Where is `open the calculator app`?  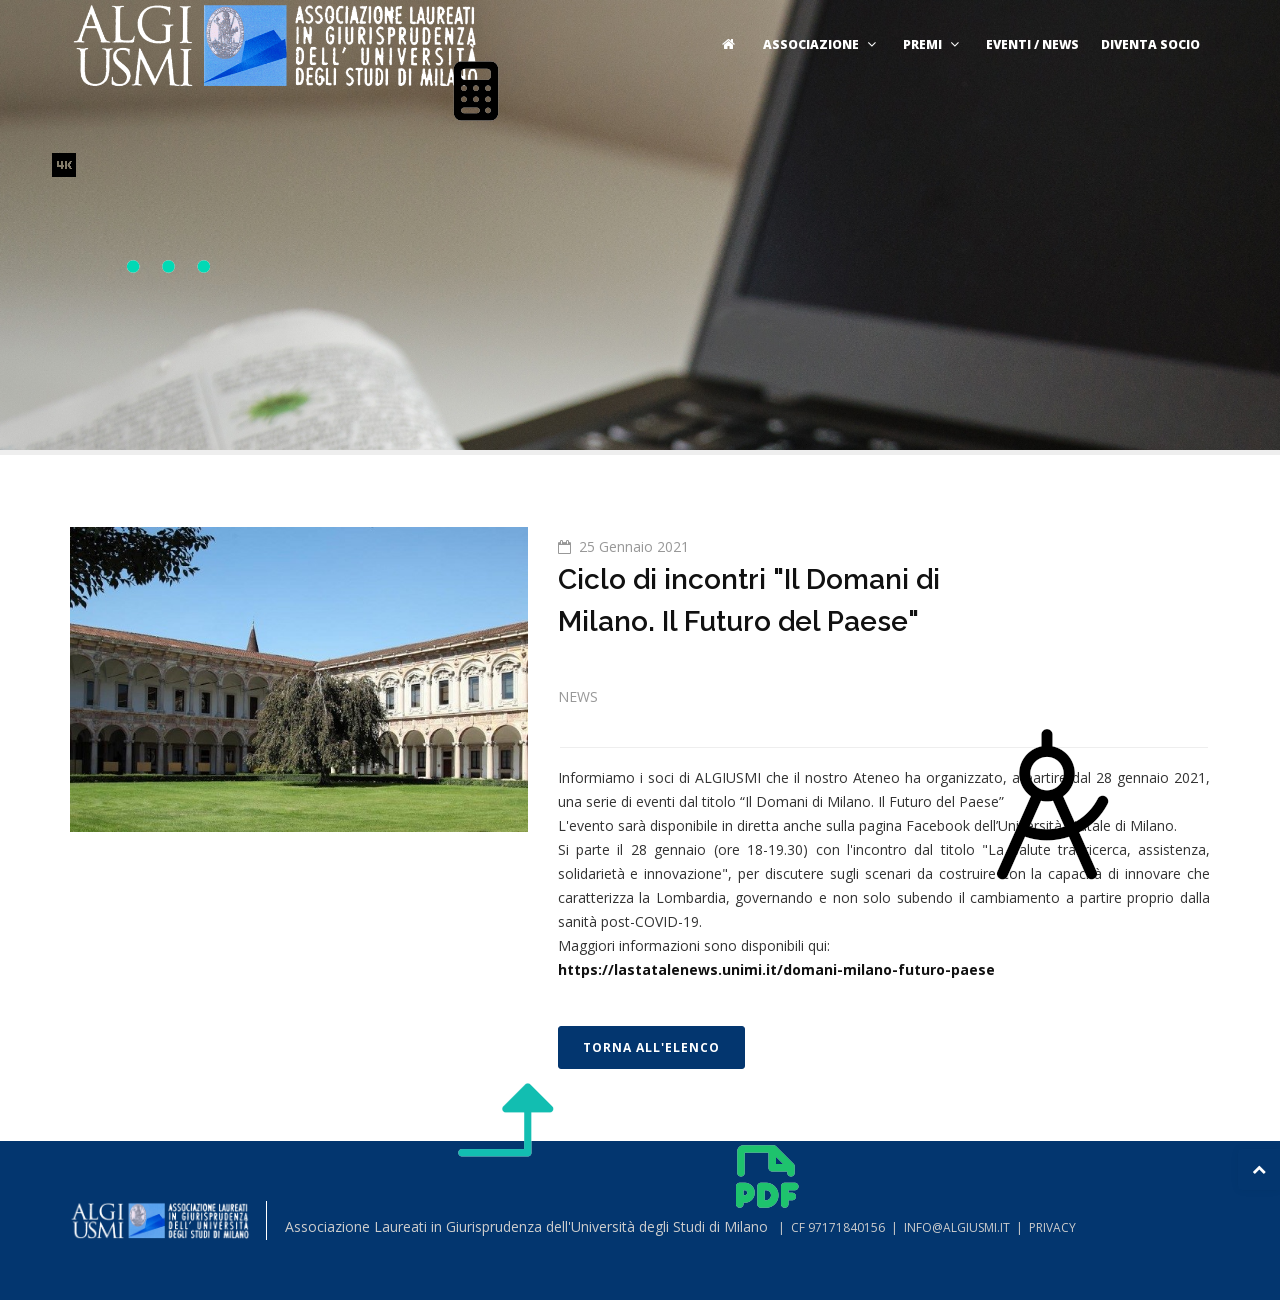
open the calculator app is located at coordinates (476, 91).